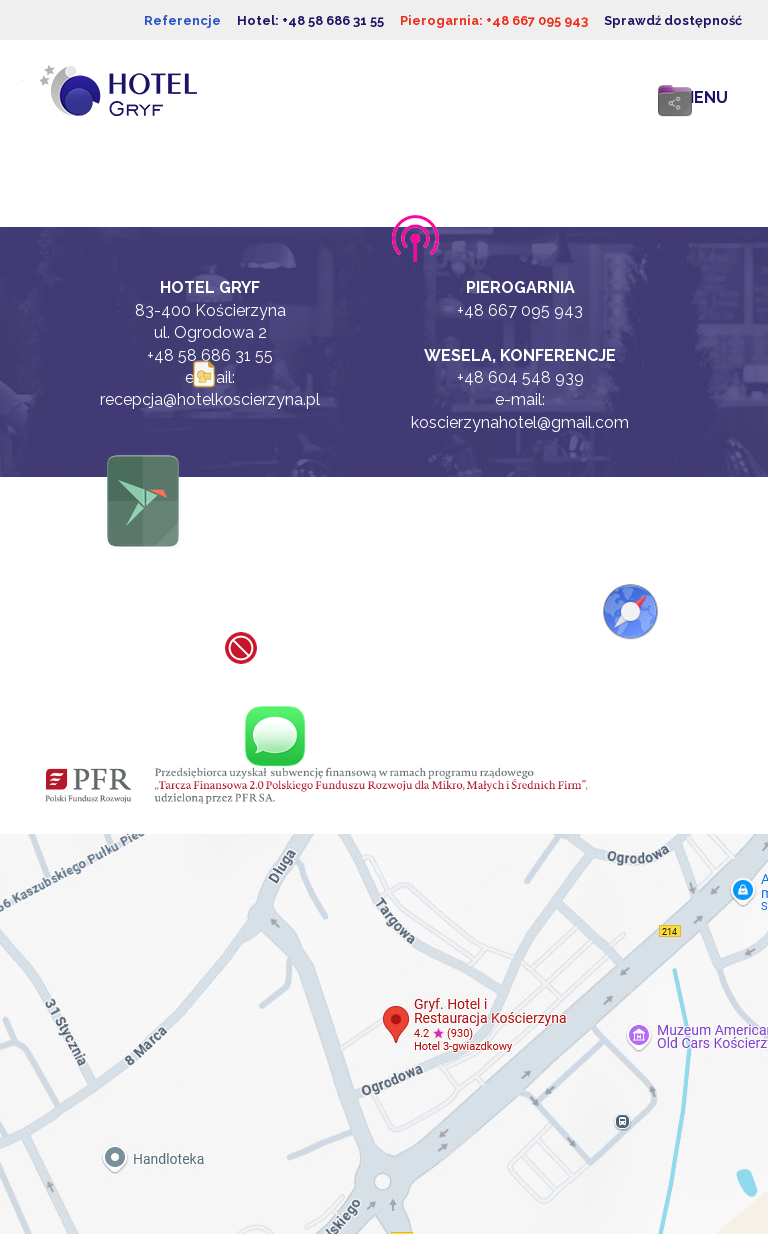 The image size is (768, 1234). I want to click on a snap package file for linux software installation, so click(143, 501).